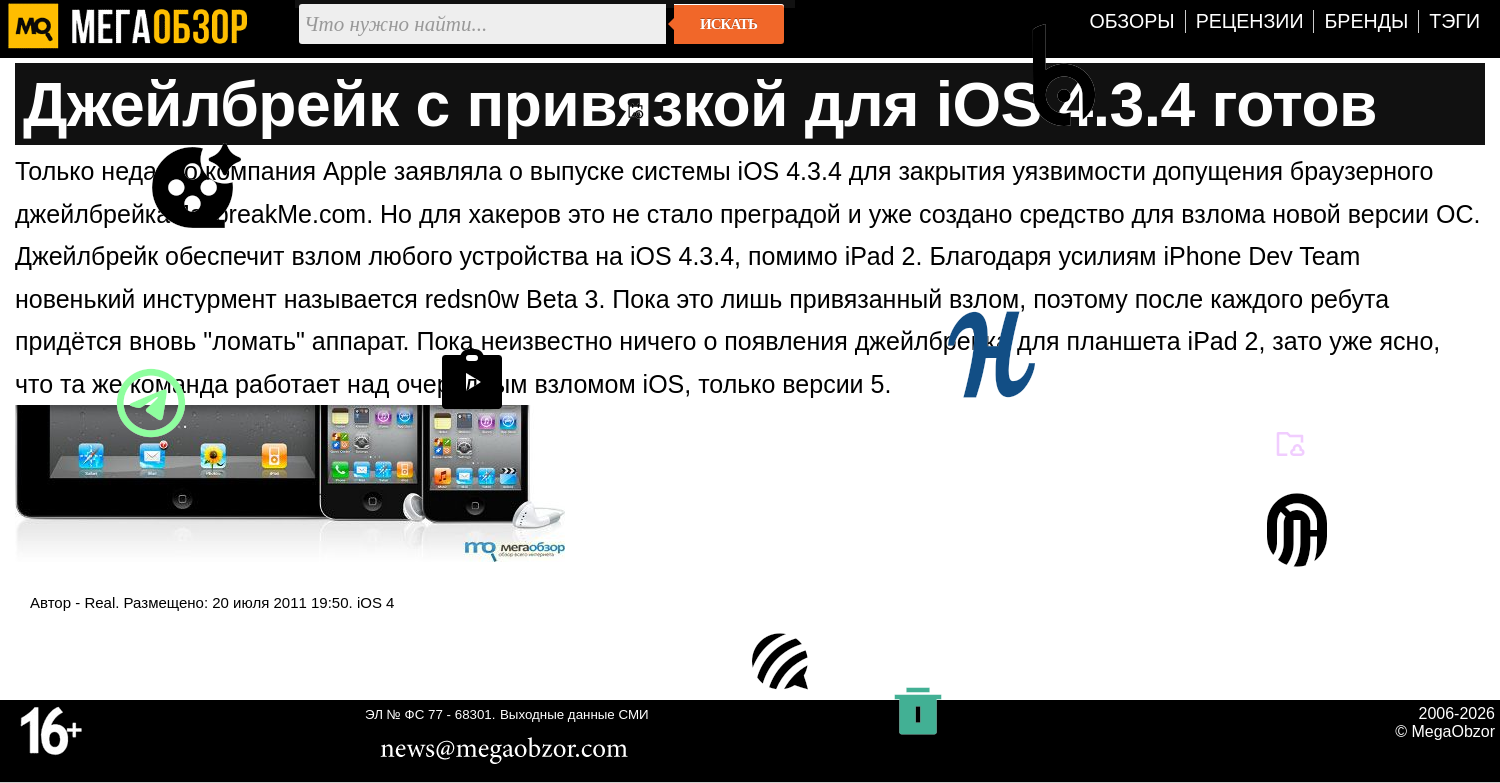  I want to click on access cloud-synced files and folders, so click(1290, 444).